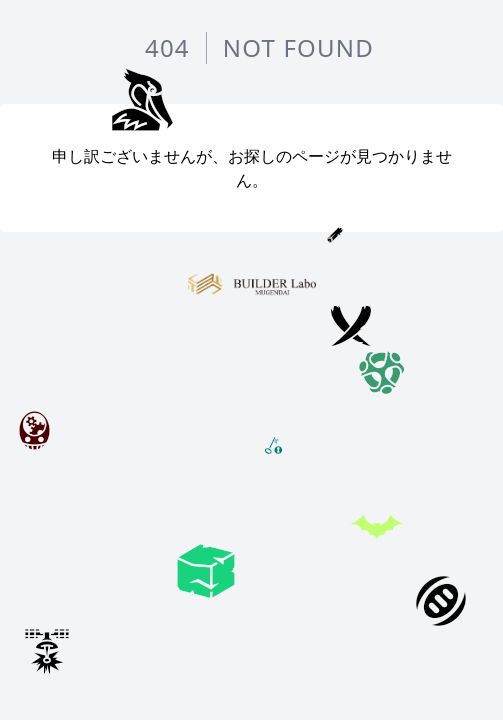 The height and width of the screenshot is (720, 503). Describe the element at coordinates (351, 326) in the screenshot. I see `ivory tusks item or resource in a game` at that location.